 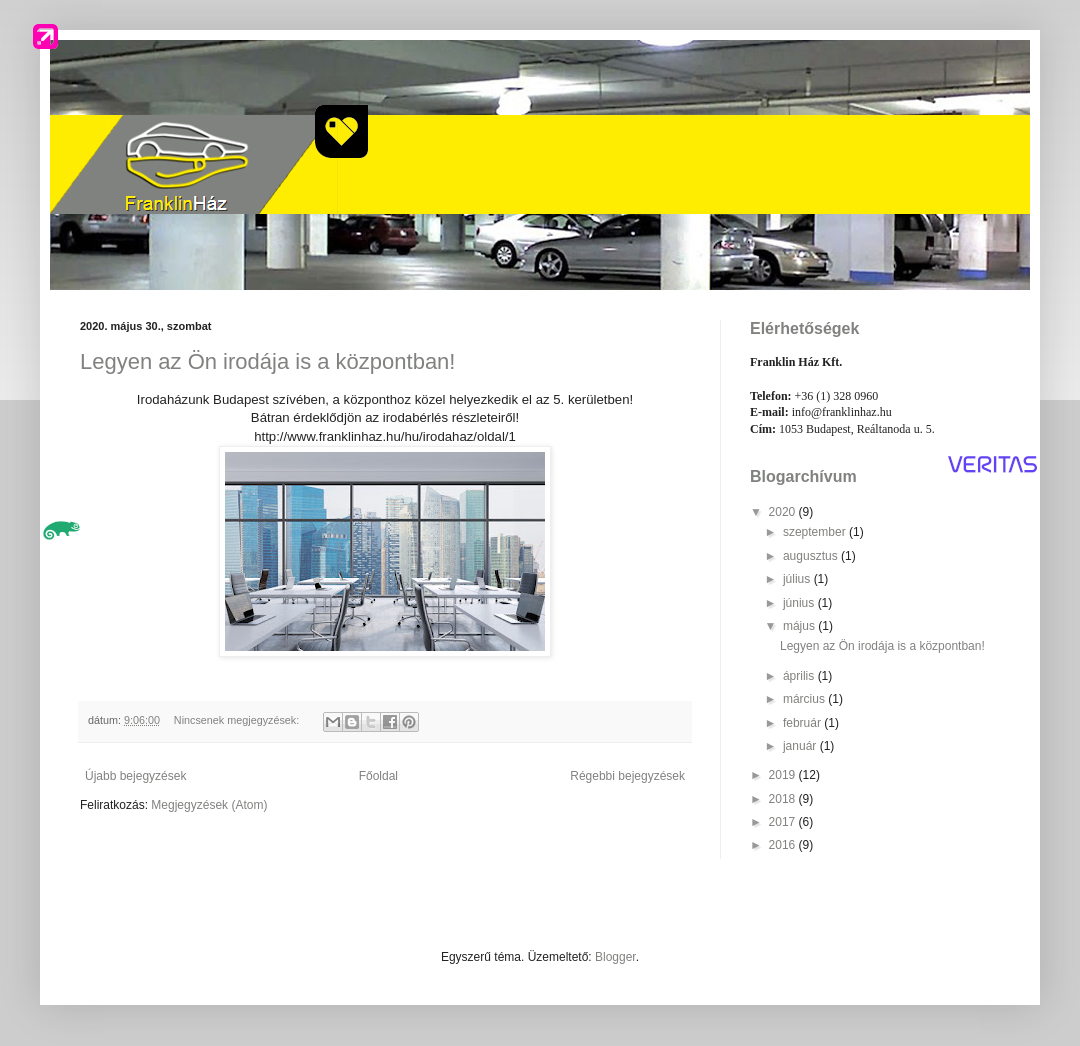 I want to click on visit payhip website or storefront, so click(x=341, y=131).